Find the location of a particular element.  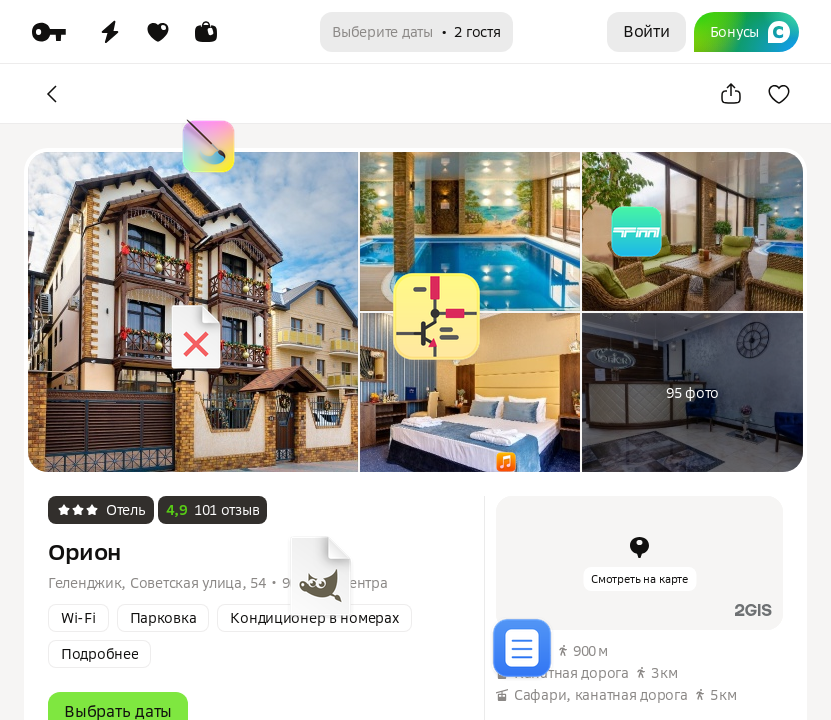

a broken or invalid symbolic link file is located at coordinates (196, 338).